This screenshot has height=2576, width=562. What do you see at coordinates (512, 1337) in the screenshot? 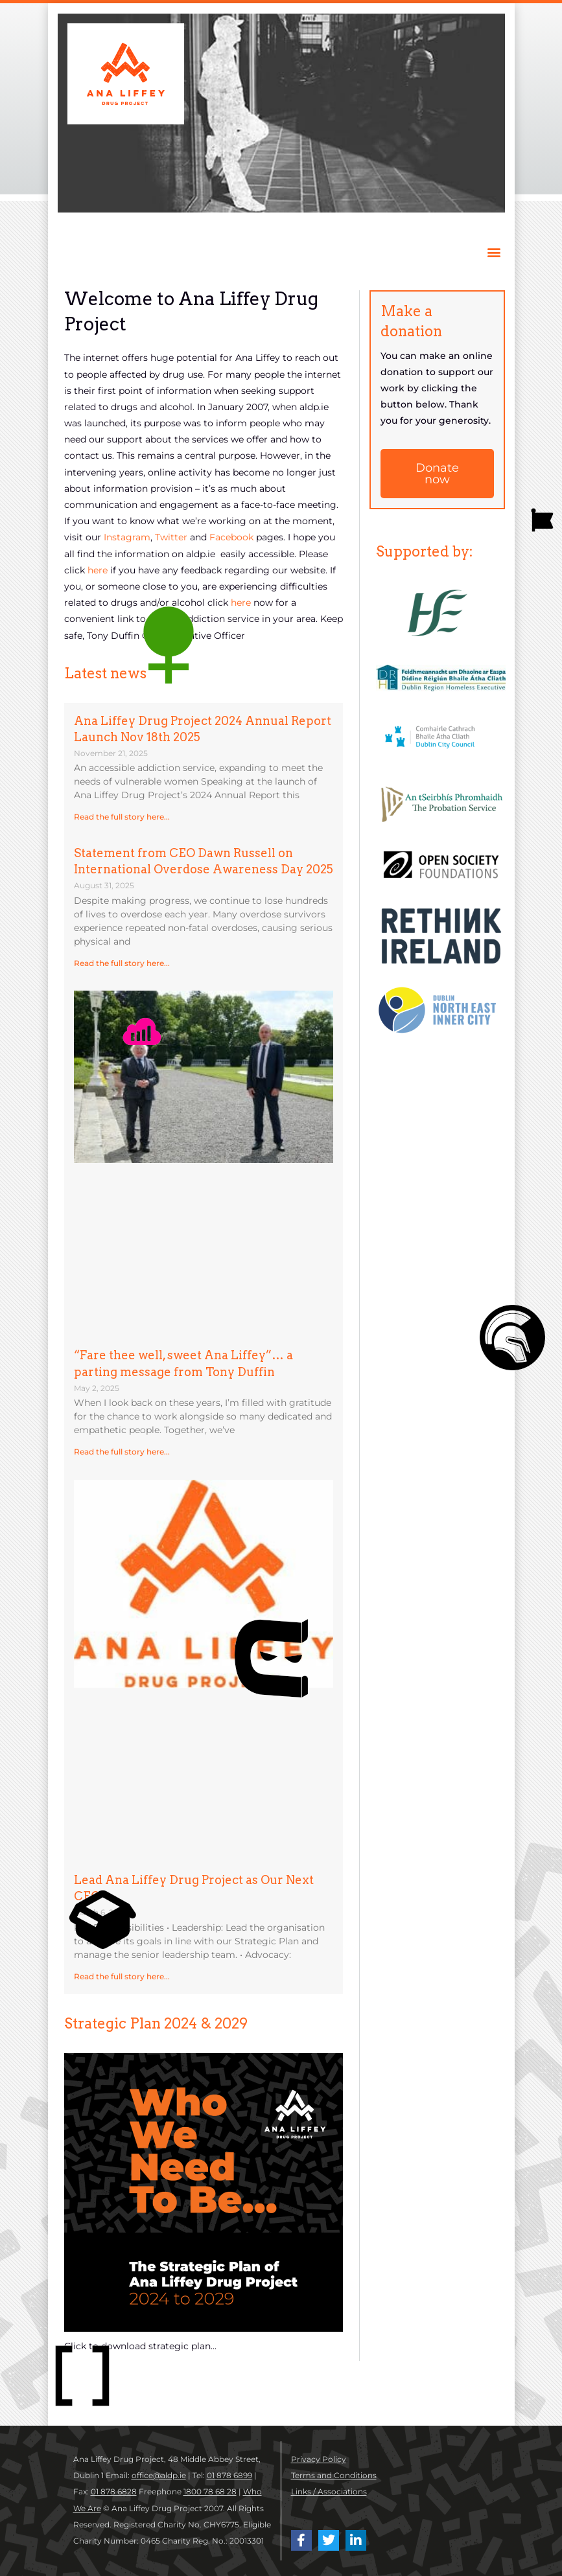
I see `indicates delphi programming environment or IDE` at bounding box center [512, 1337].